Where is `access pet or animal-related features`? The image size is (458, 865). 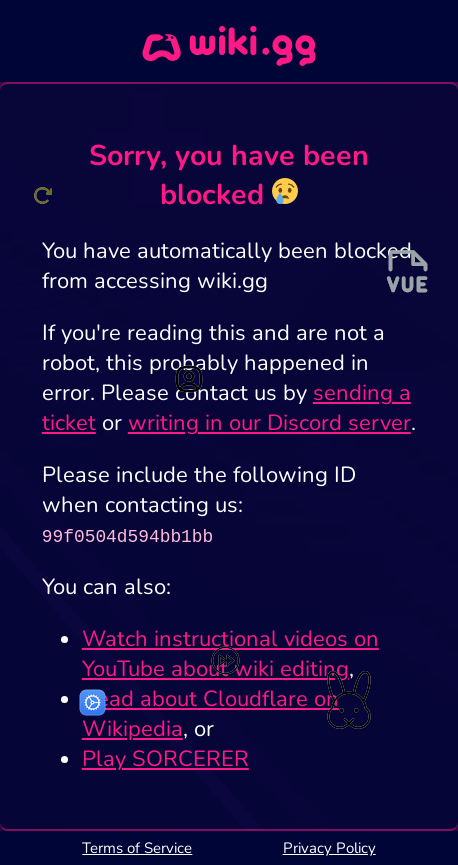
access pet or animal-related features is located at coordinates (349, 701).